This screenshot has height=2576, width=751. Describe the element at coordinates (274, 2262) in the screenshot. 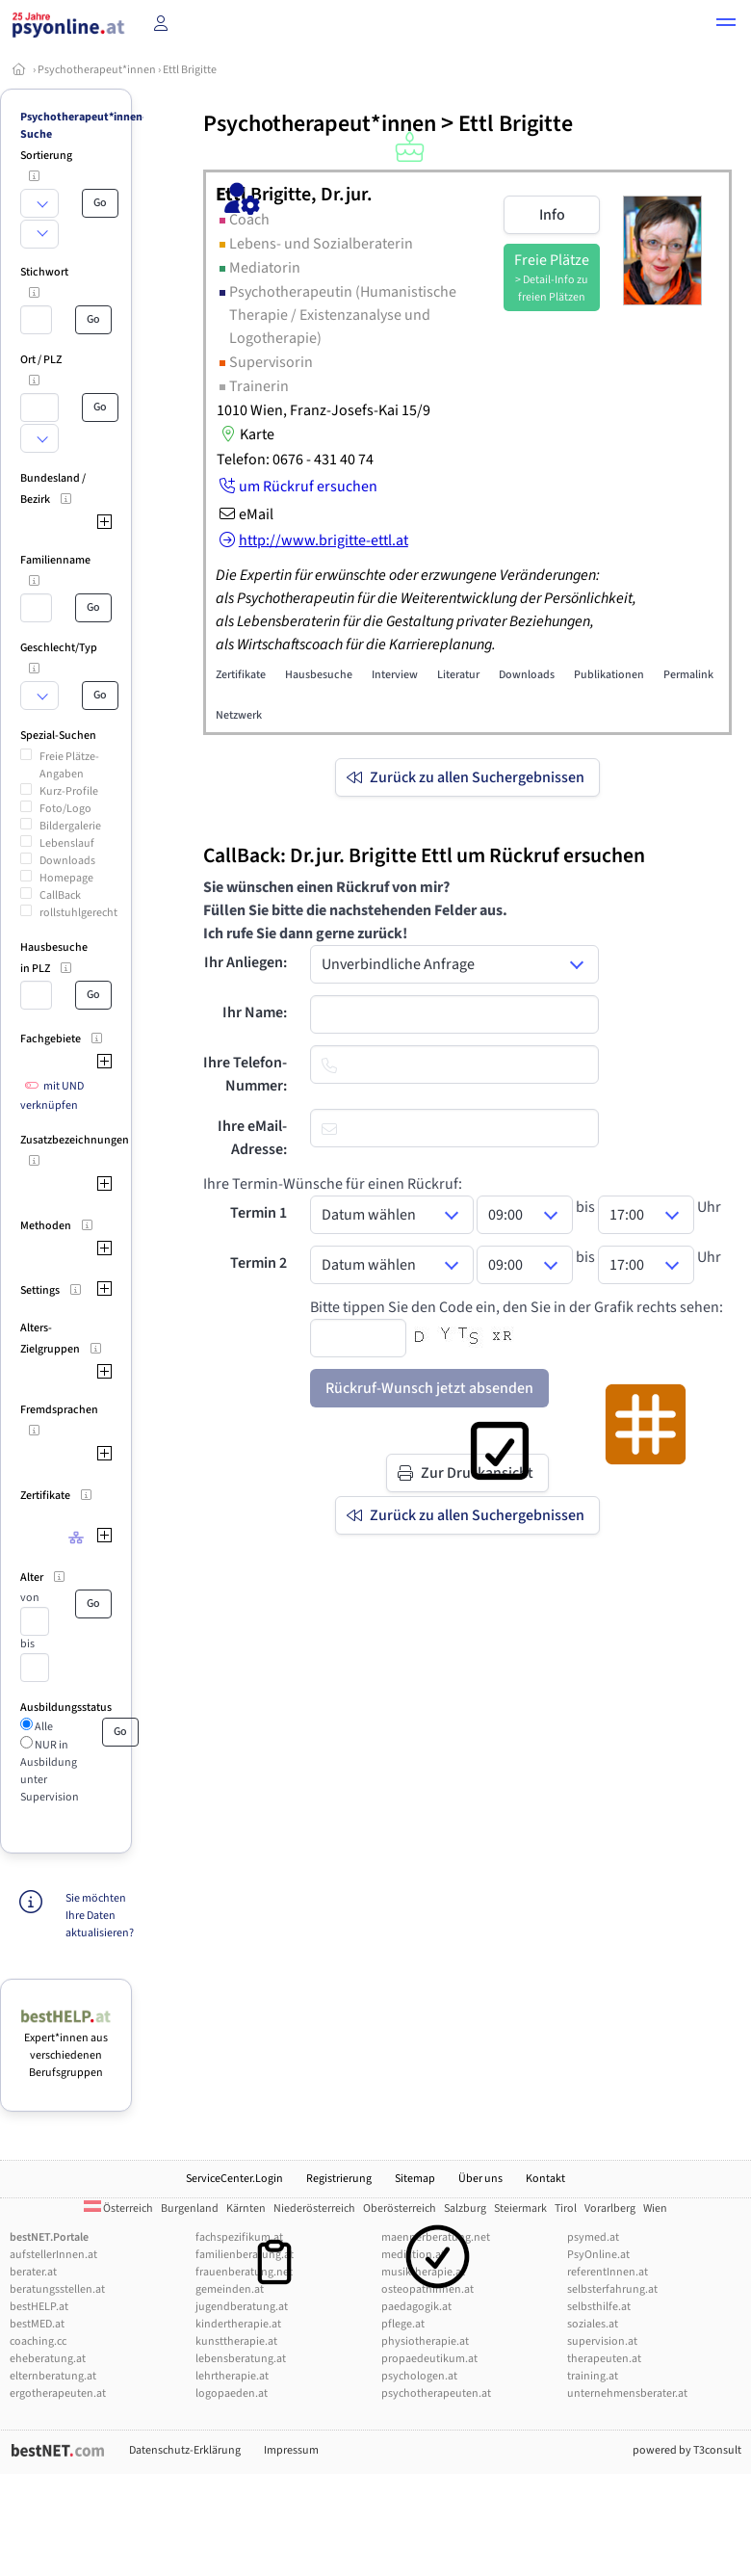

I see `copy to clipboard` at that location.